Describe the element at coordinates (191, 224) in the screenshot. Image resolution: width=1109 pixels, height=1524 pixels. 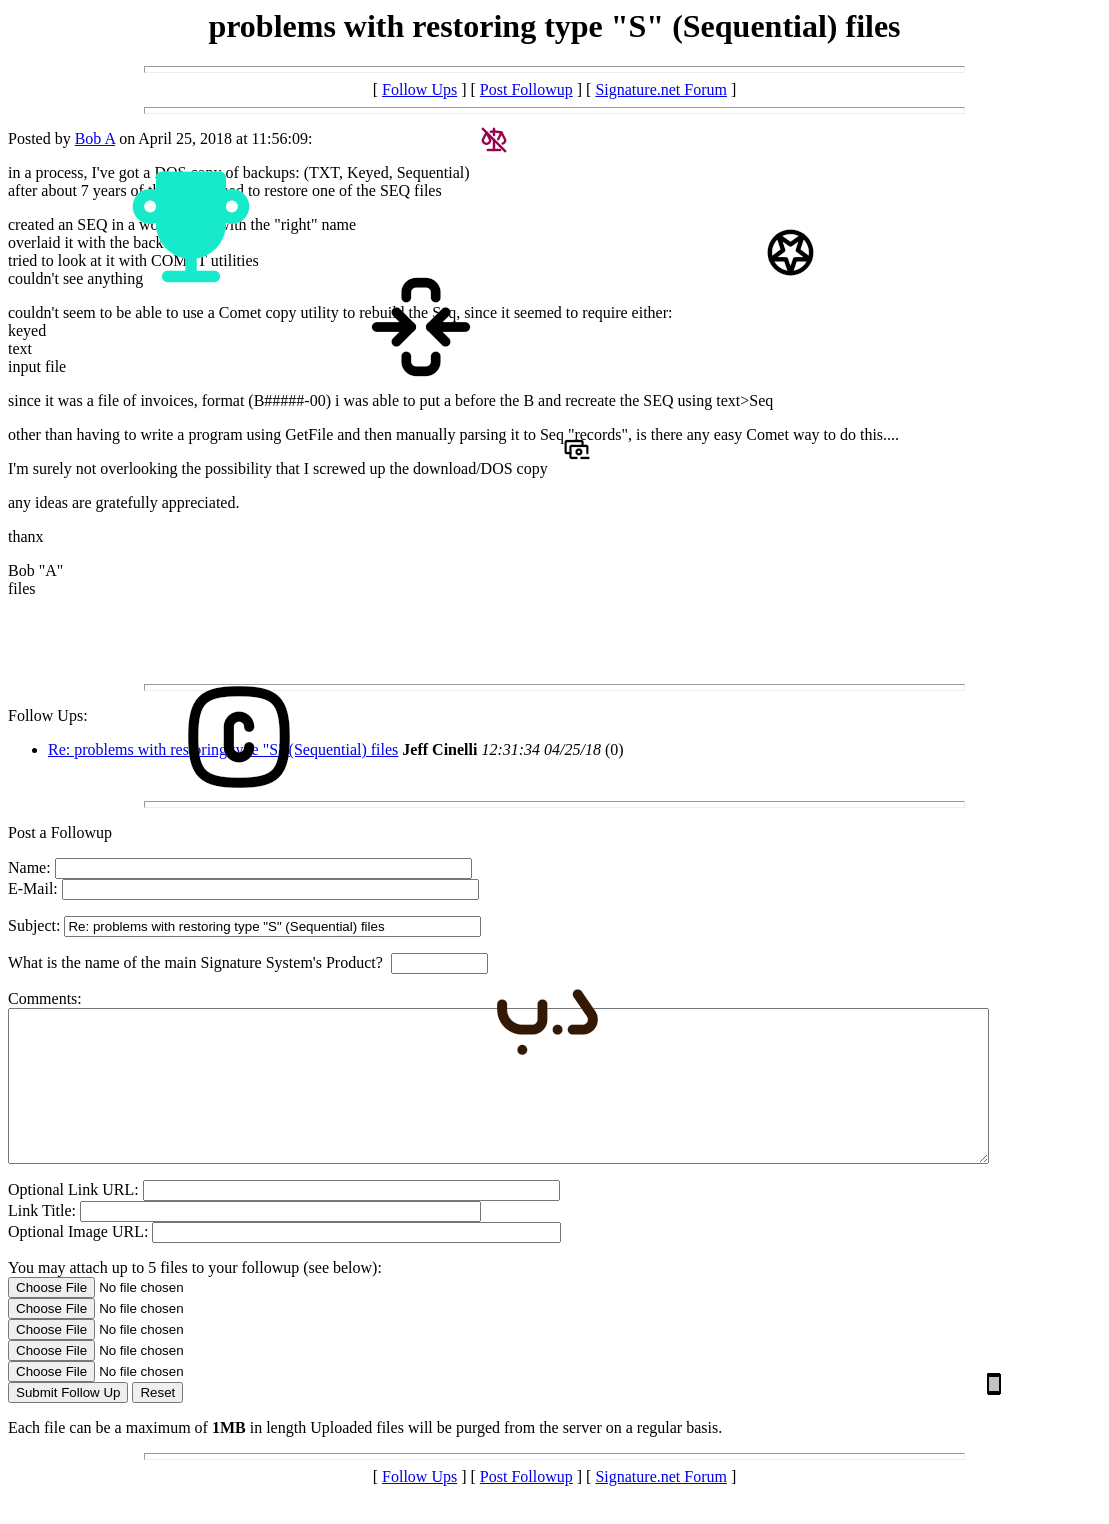
I see `view achievements or awards` at that location.